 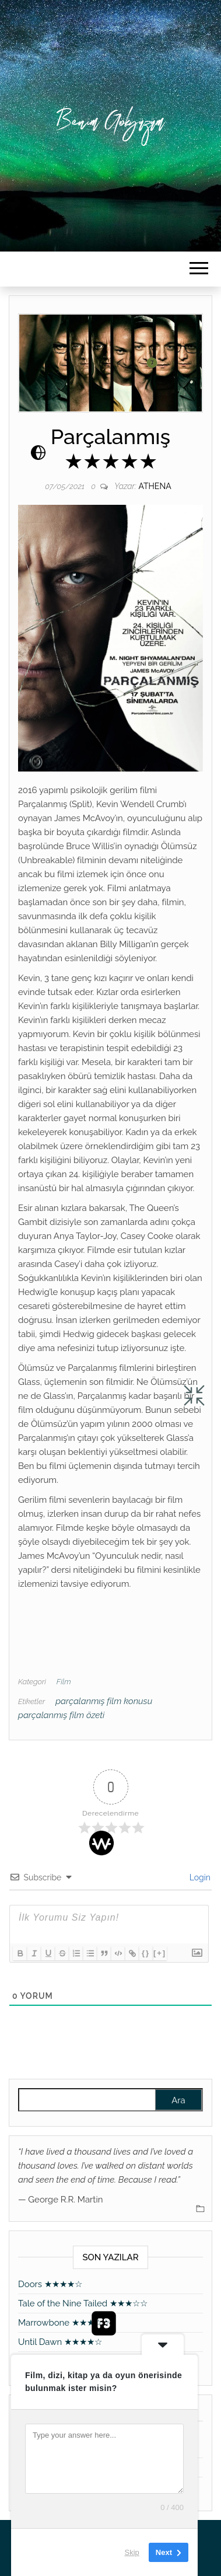 I want to click on indicates step 7 in a multi-step process, so click(x=152, y=362).